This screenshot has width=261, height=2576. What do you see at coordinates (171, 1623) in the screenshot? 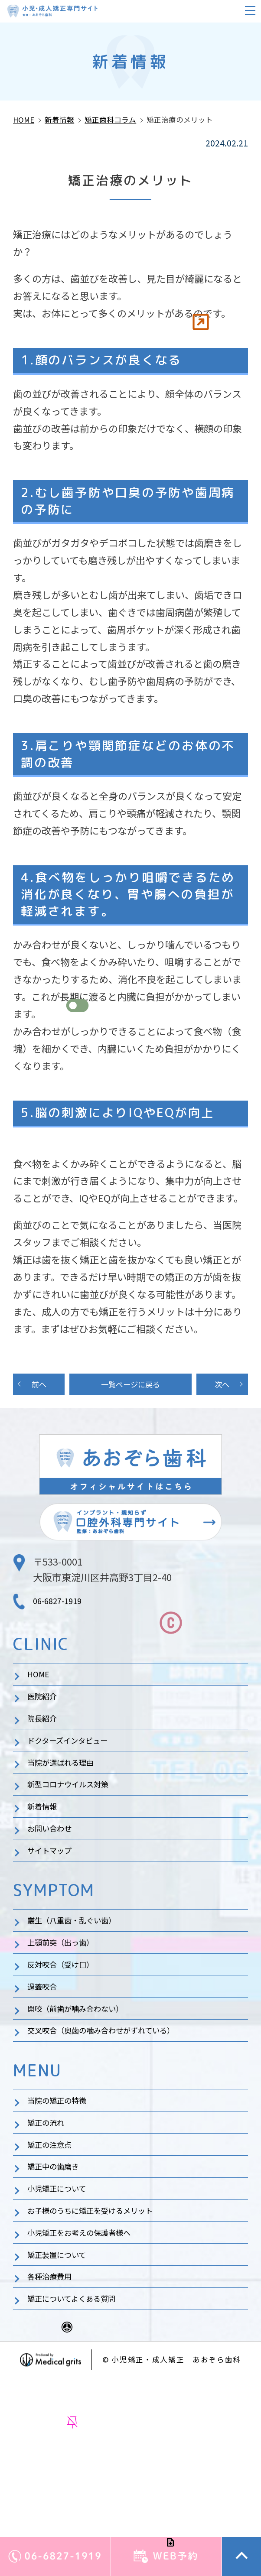
I see `indicates copyright or copyrighted content` at bounding box center [171, 1623].